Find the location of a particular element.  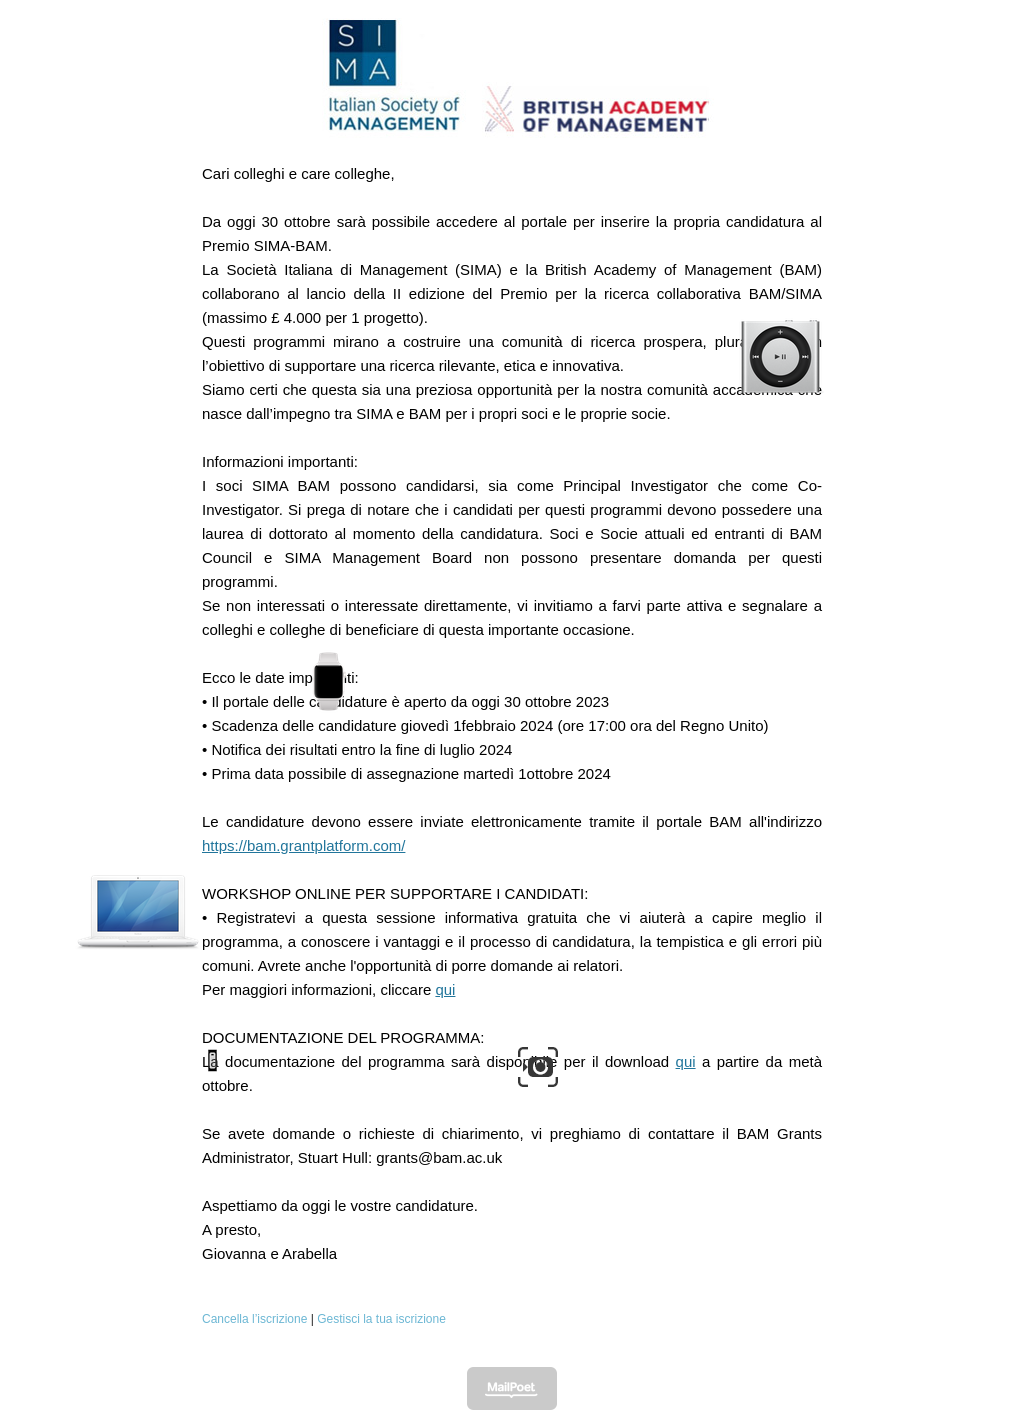

apple watch series 2 device icon is located at coordinates (328, 681).